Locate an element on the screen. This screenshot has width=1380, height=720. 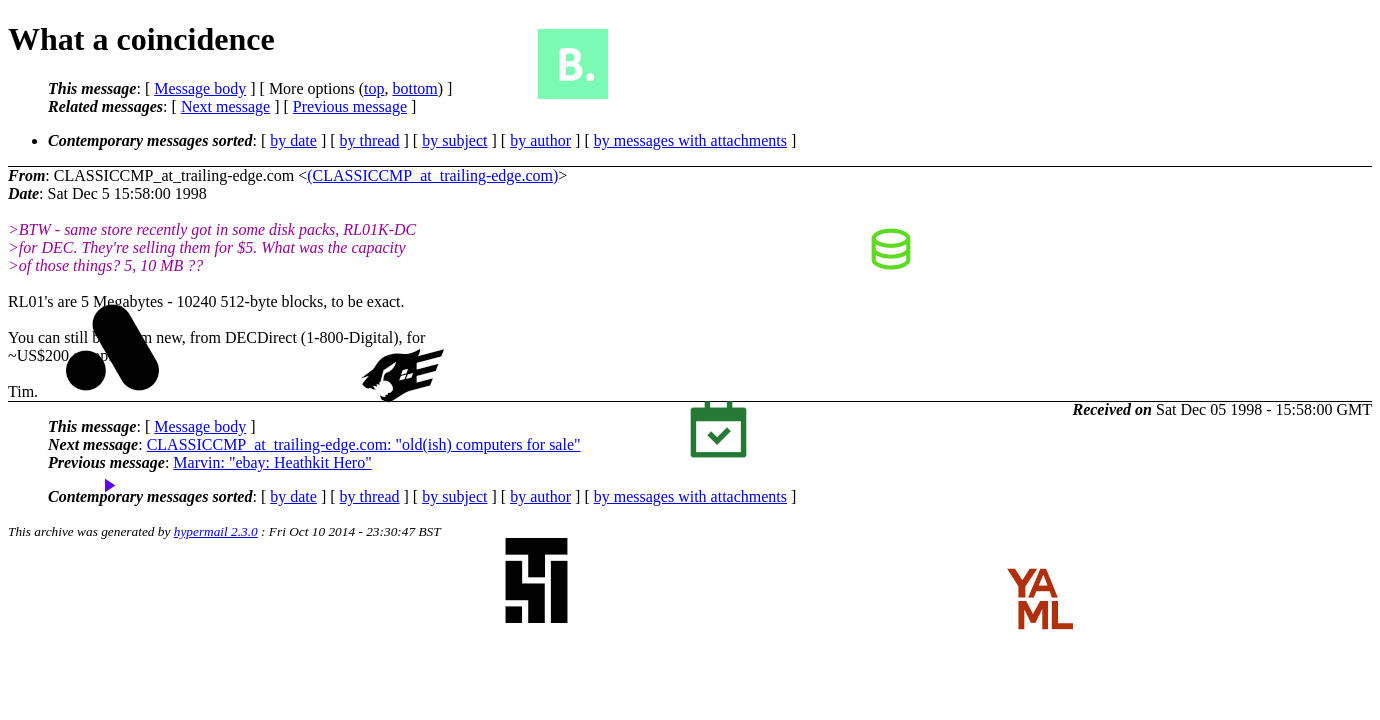
access database storage is located at coordinates (891, 248).